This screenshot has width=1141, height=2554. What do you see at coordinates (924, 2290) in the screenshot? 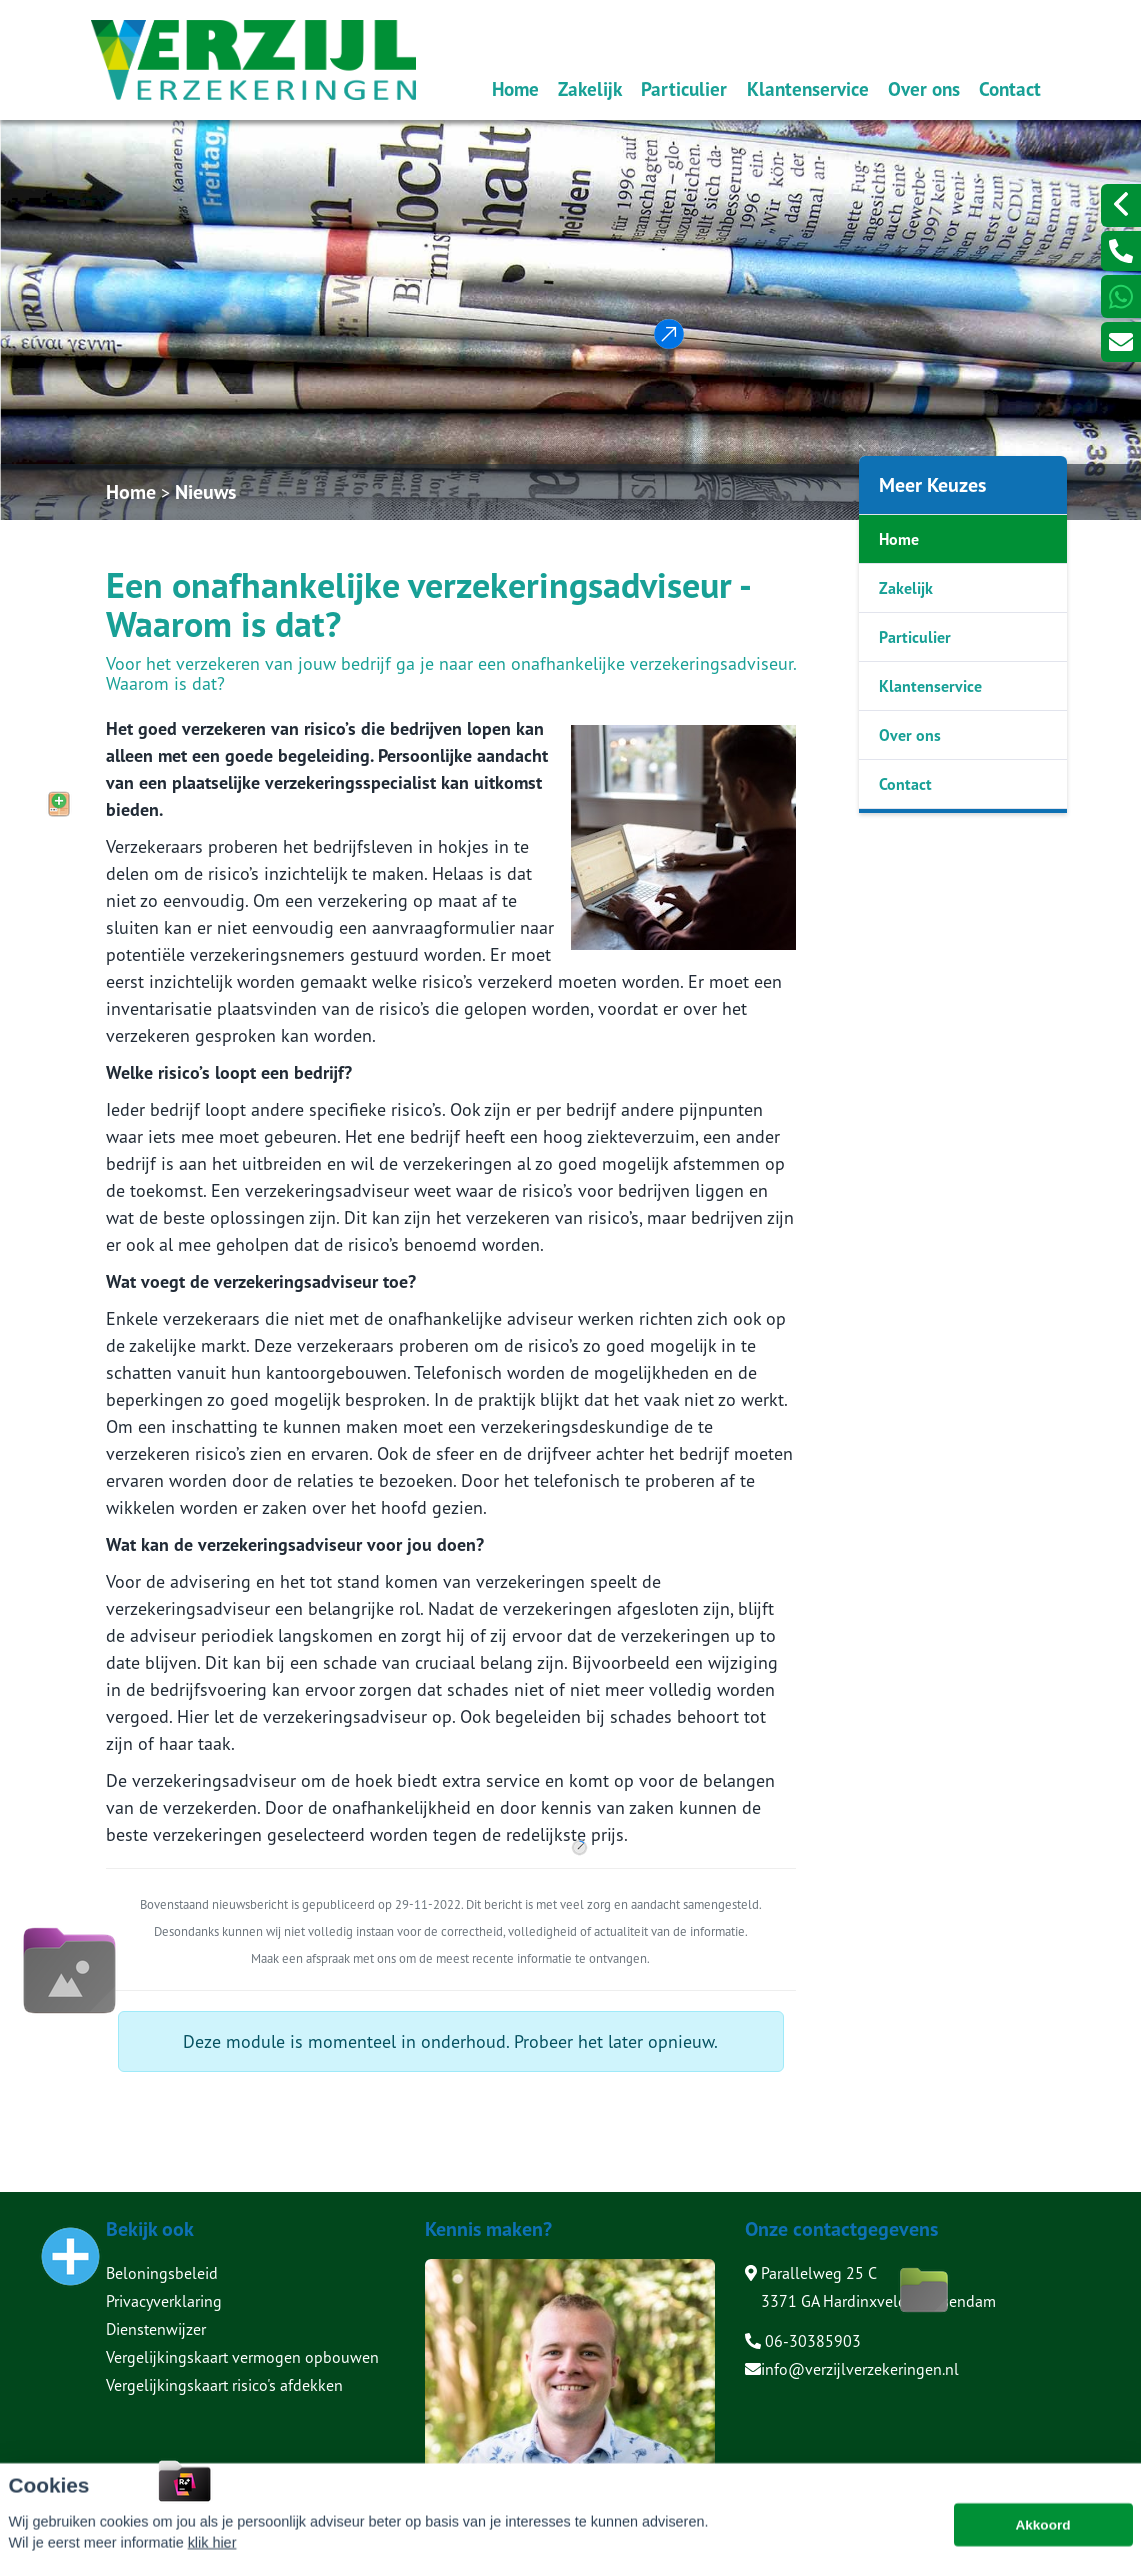
I see `drop files here to move them into this folder` at bounding box center [924, 2290].